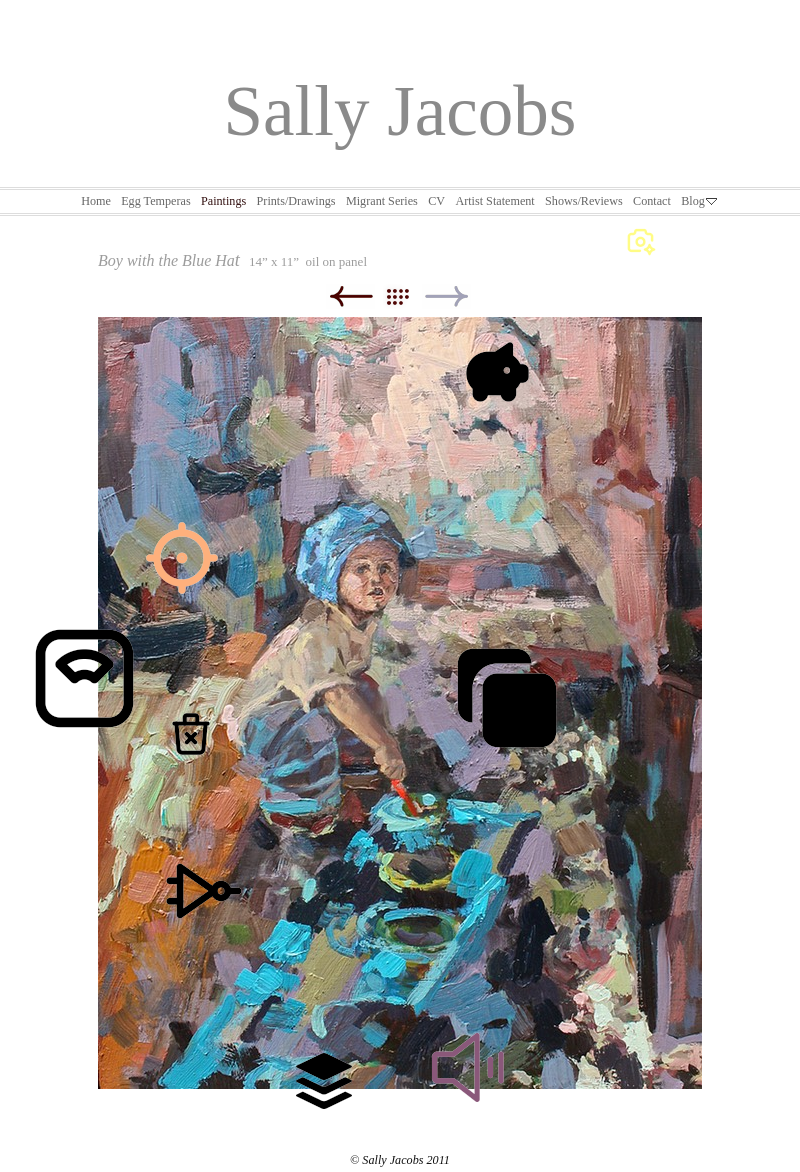 The image size is (800, 1172). I want to click on open Buffer social media scheduling app, so click(324, 1081).